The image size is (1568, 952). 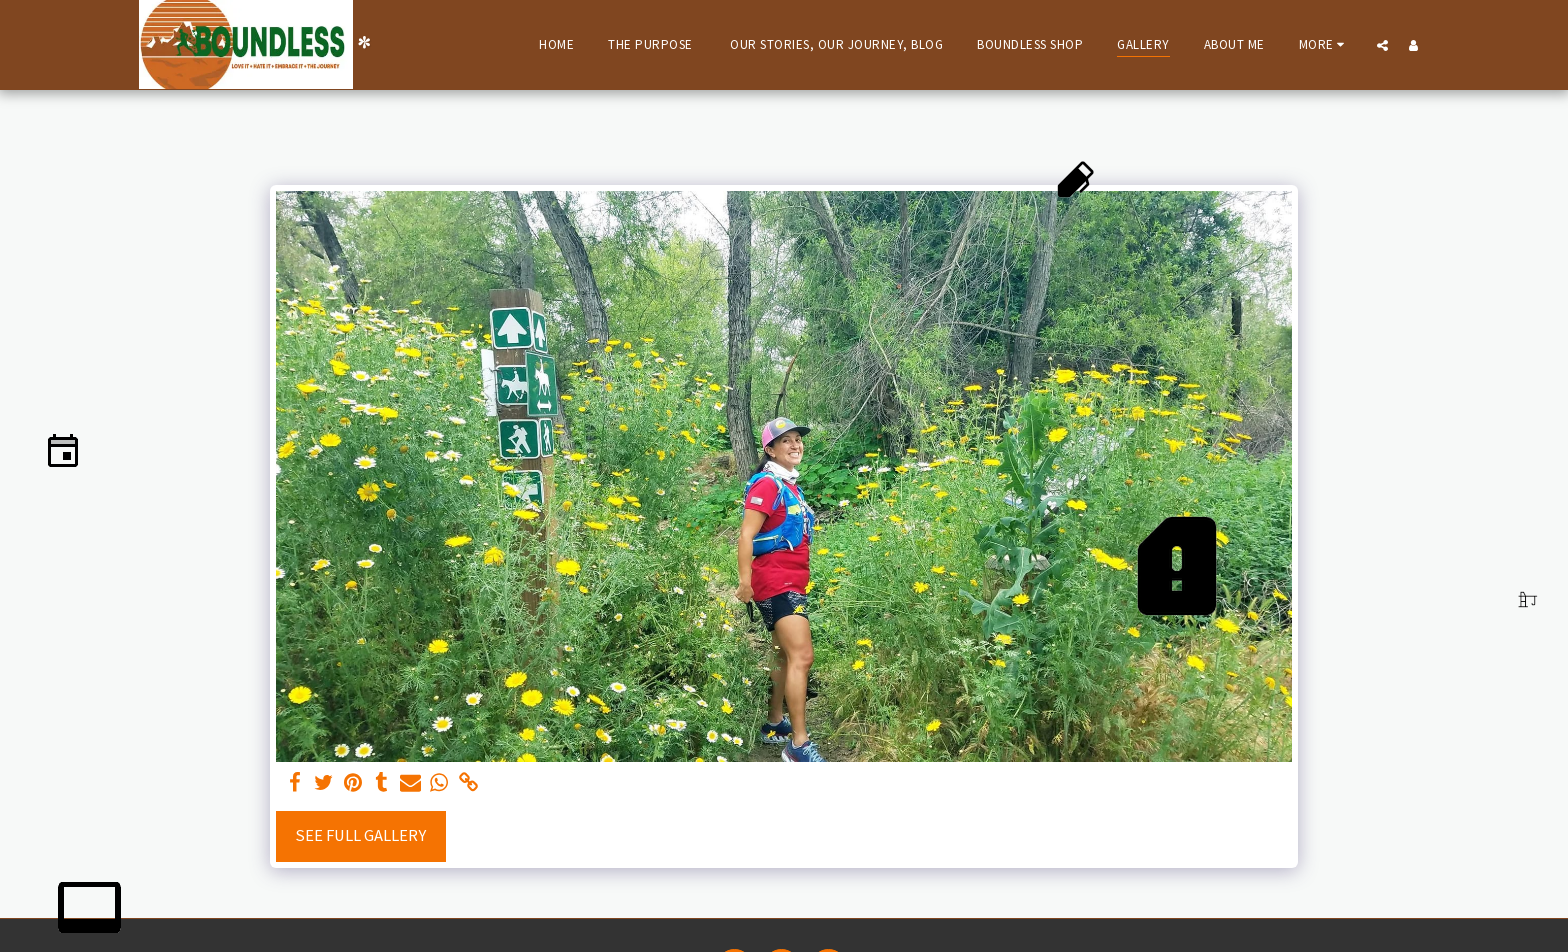 What do you see at coordinates (1075, 180) in the screenshot?
I see `edit or modify content` at bounding box center [1075, 180].